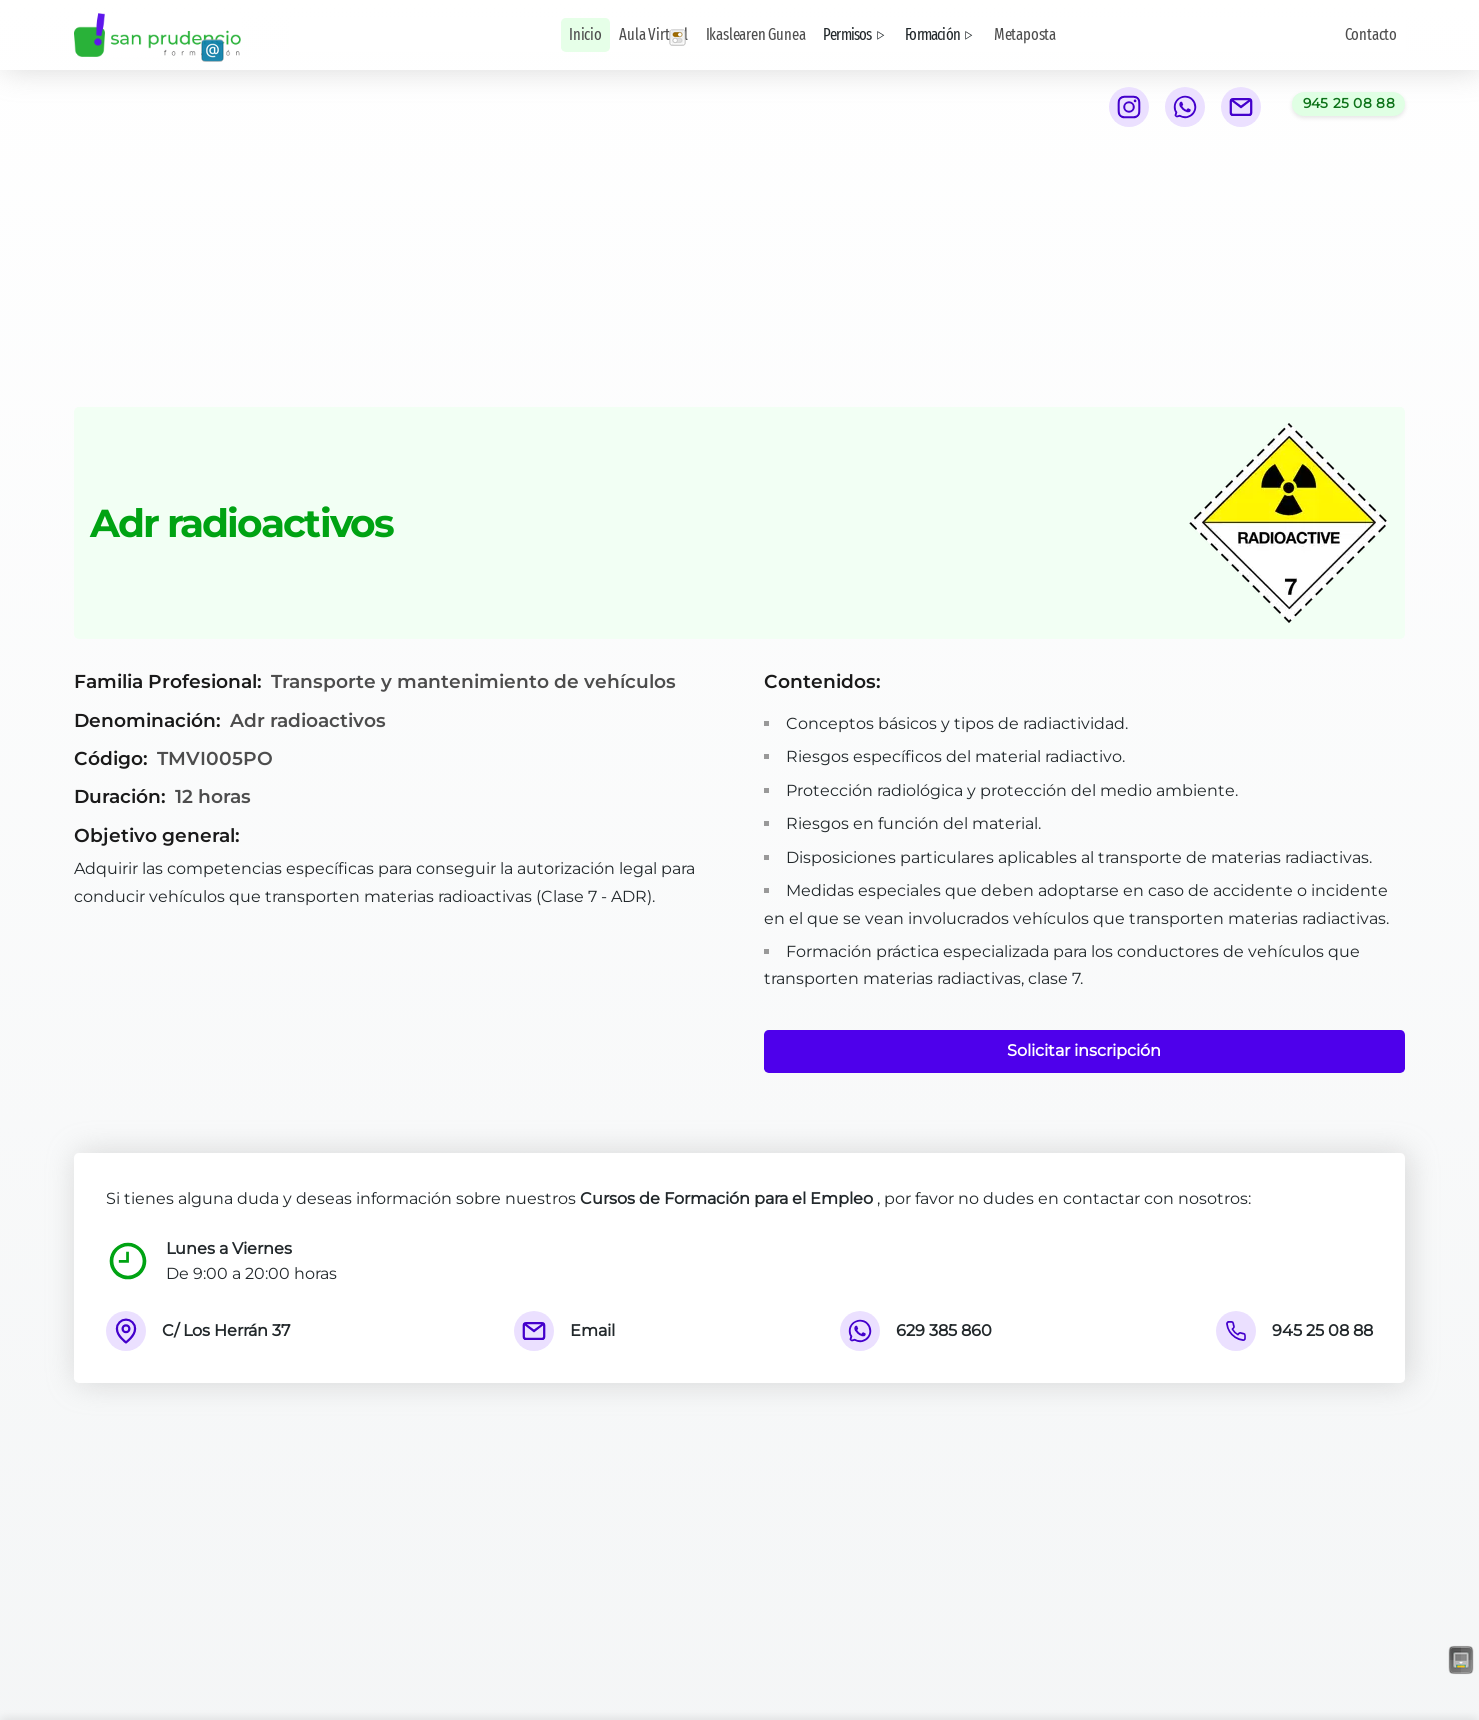  I want to click on open desktop preferences or settings, so click(677, 37).